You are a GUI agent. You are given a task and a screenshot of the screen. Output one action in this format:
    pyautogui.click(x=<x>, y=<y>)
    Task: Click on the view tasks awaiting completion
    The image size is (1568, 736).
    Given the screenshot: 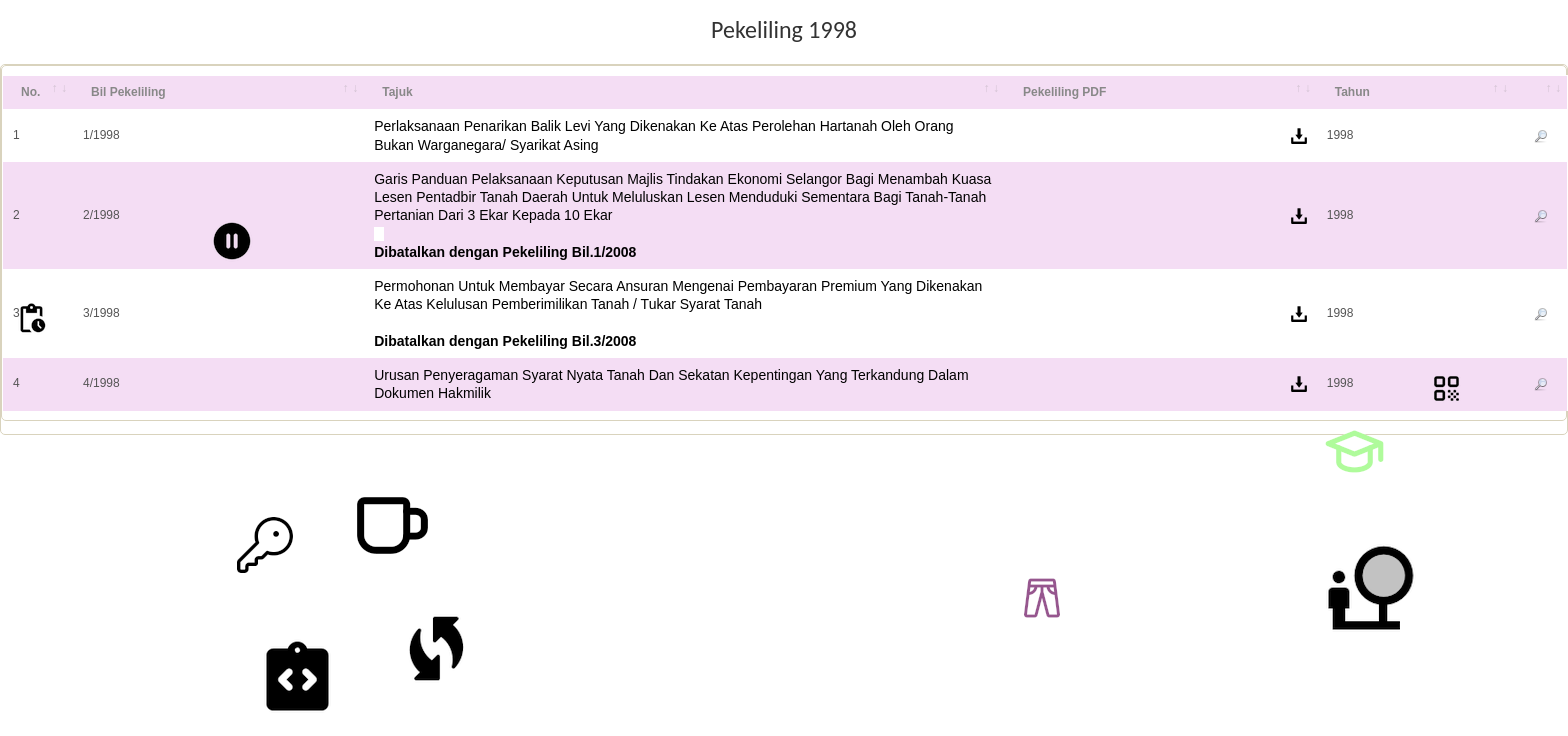 What is the action you would take?
    pyautogui.click(x=31, y=318)
    